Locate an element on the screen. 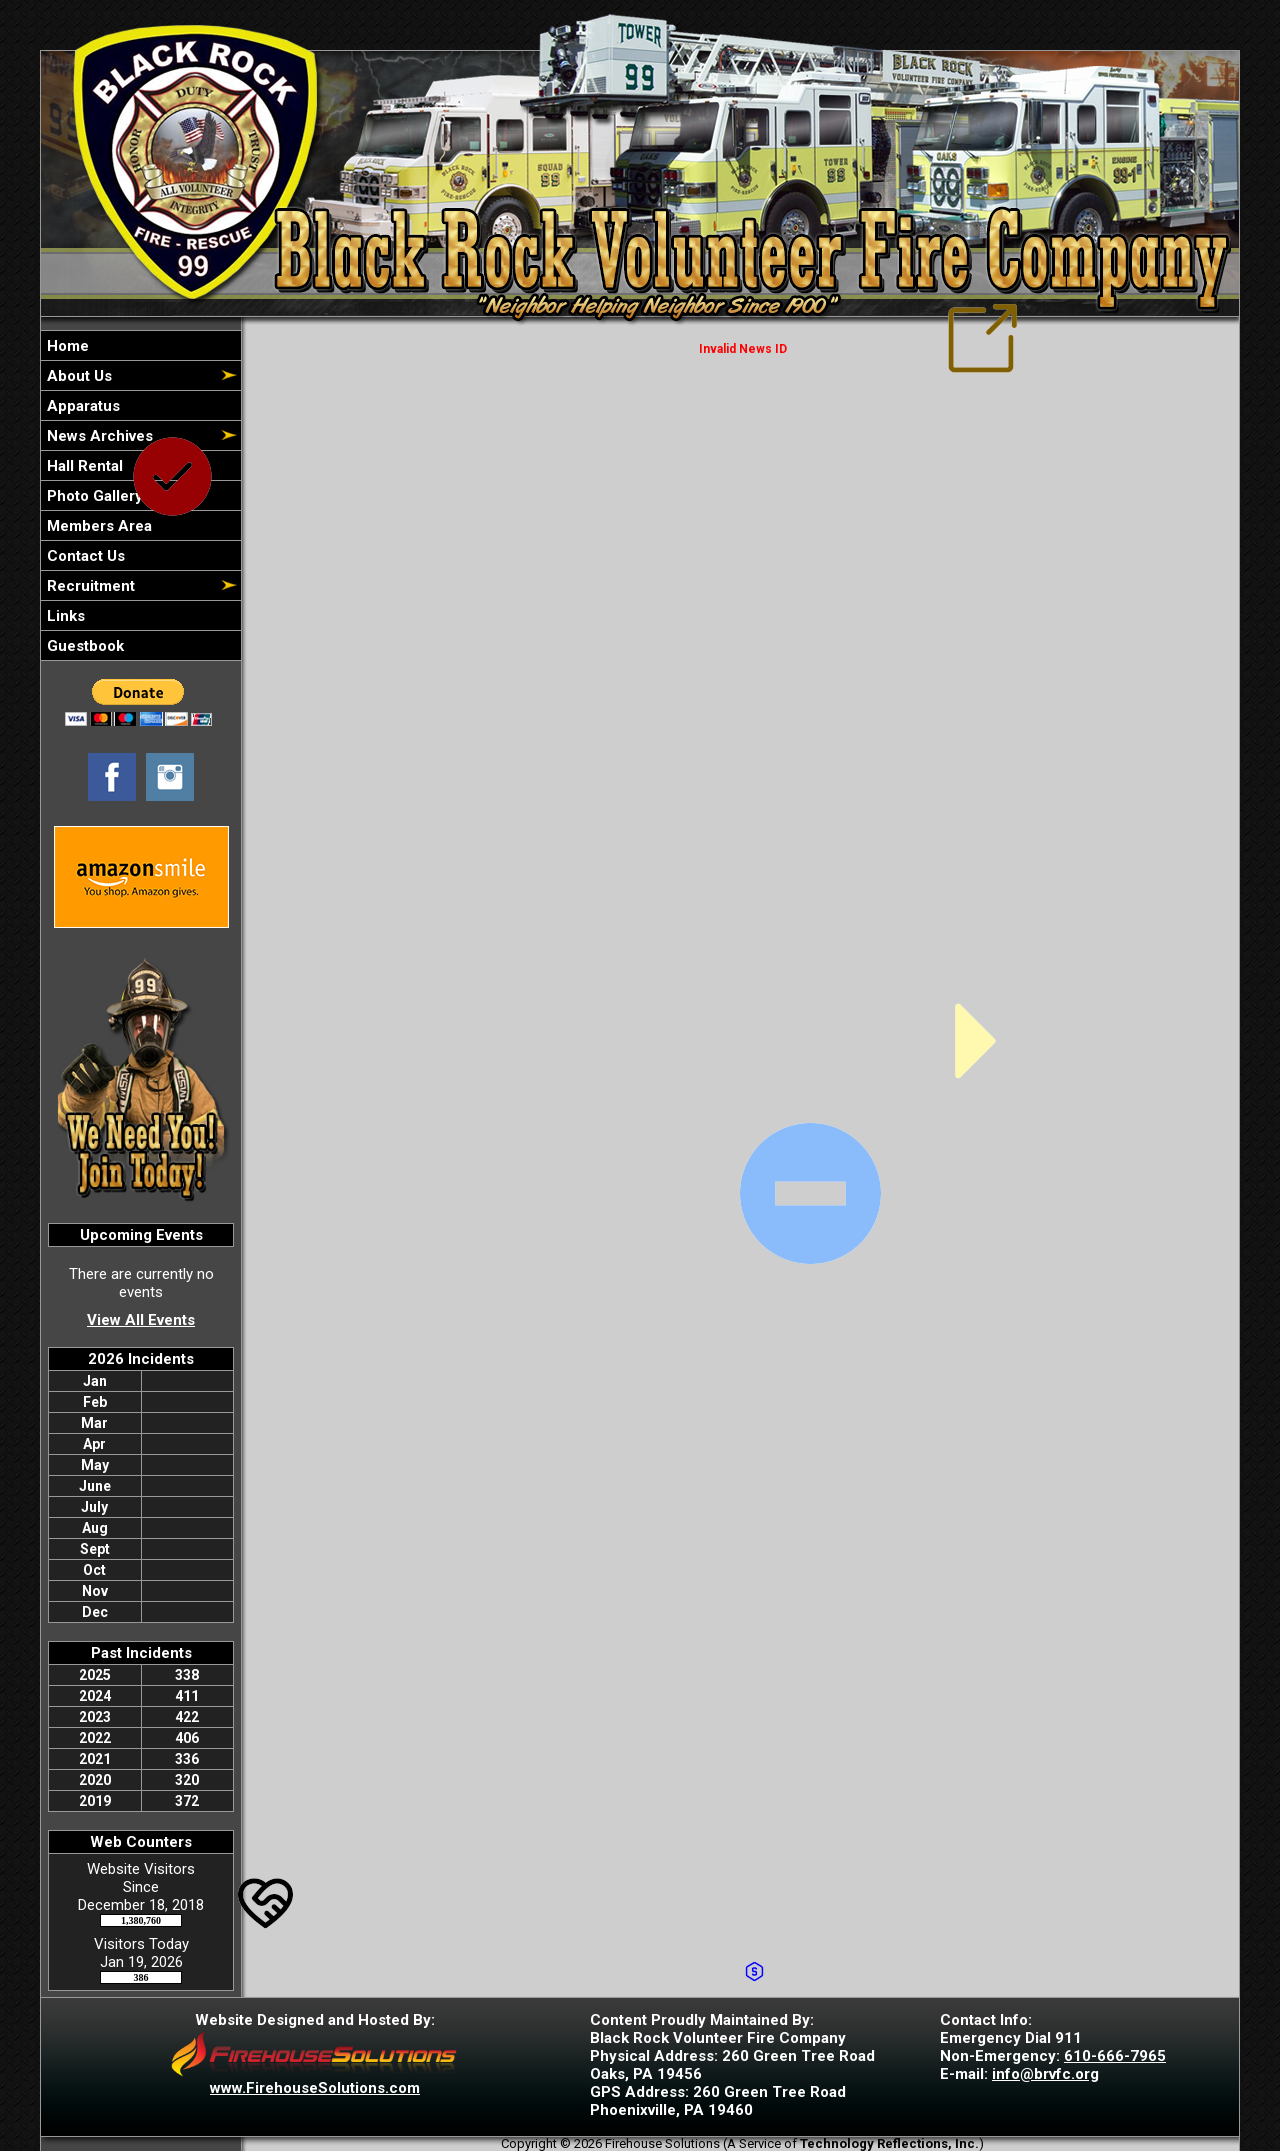  view community code of conduct is located at coordinates (265, 1902).